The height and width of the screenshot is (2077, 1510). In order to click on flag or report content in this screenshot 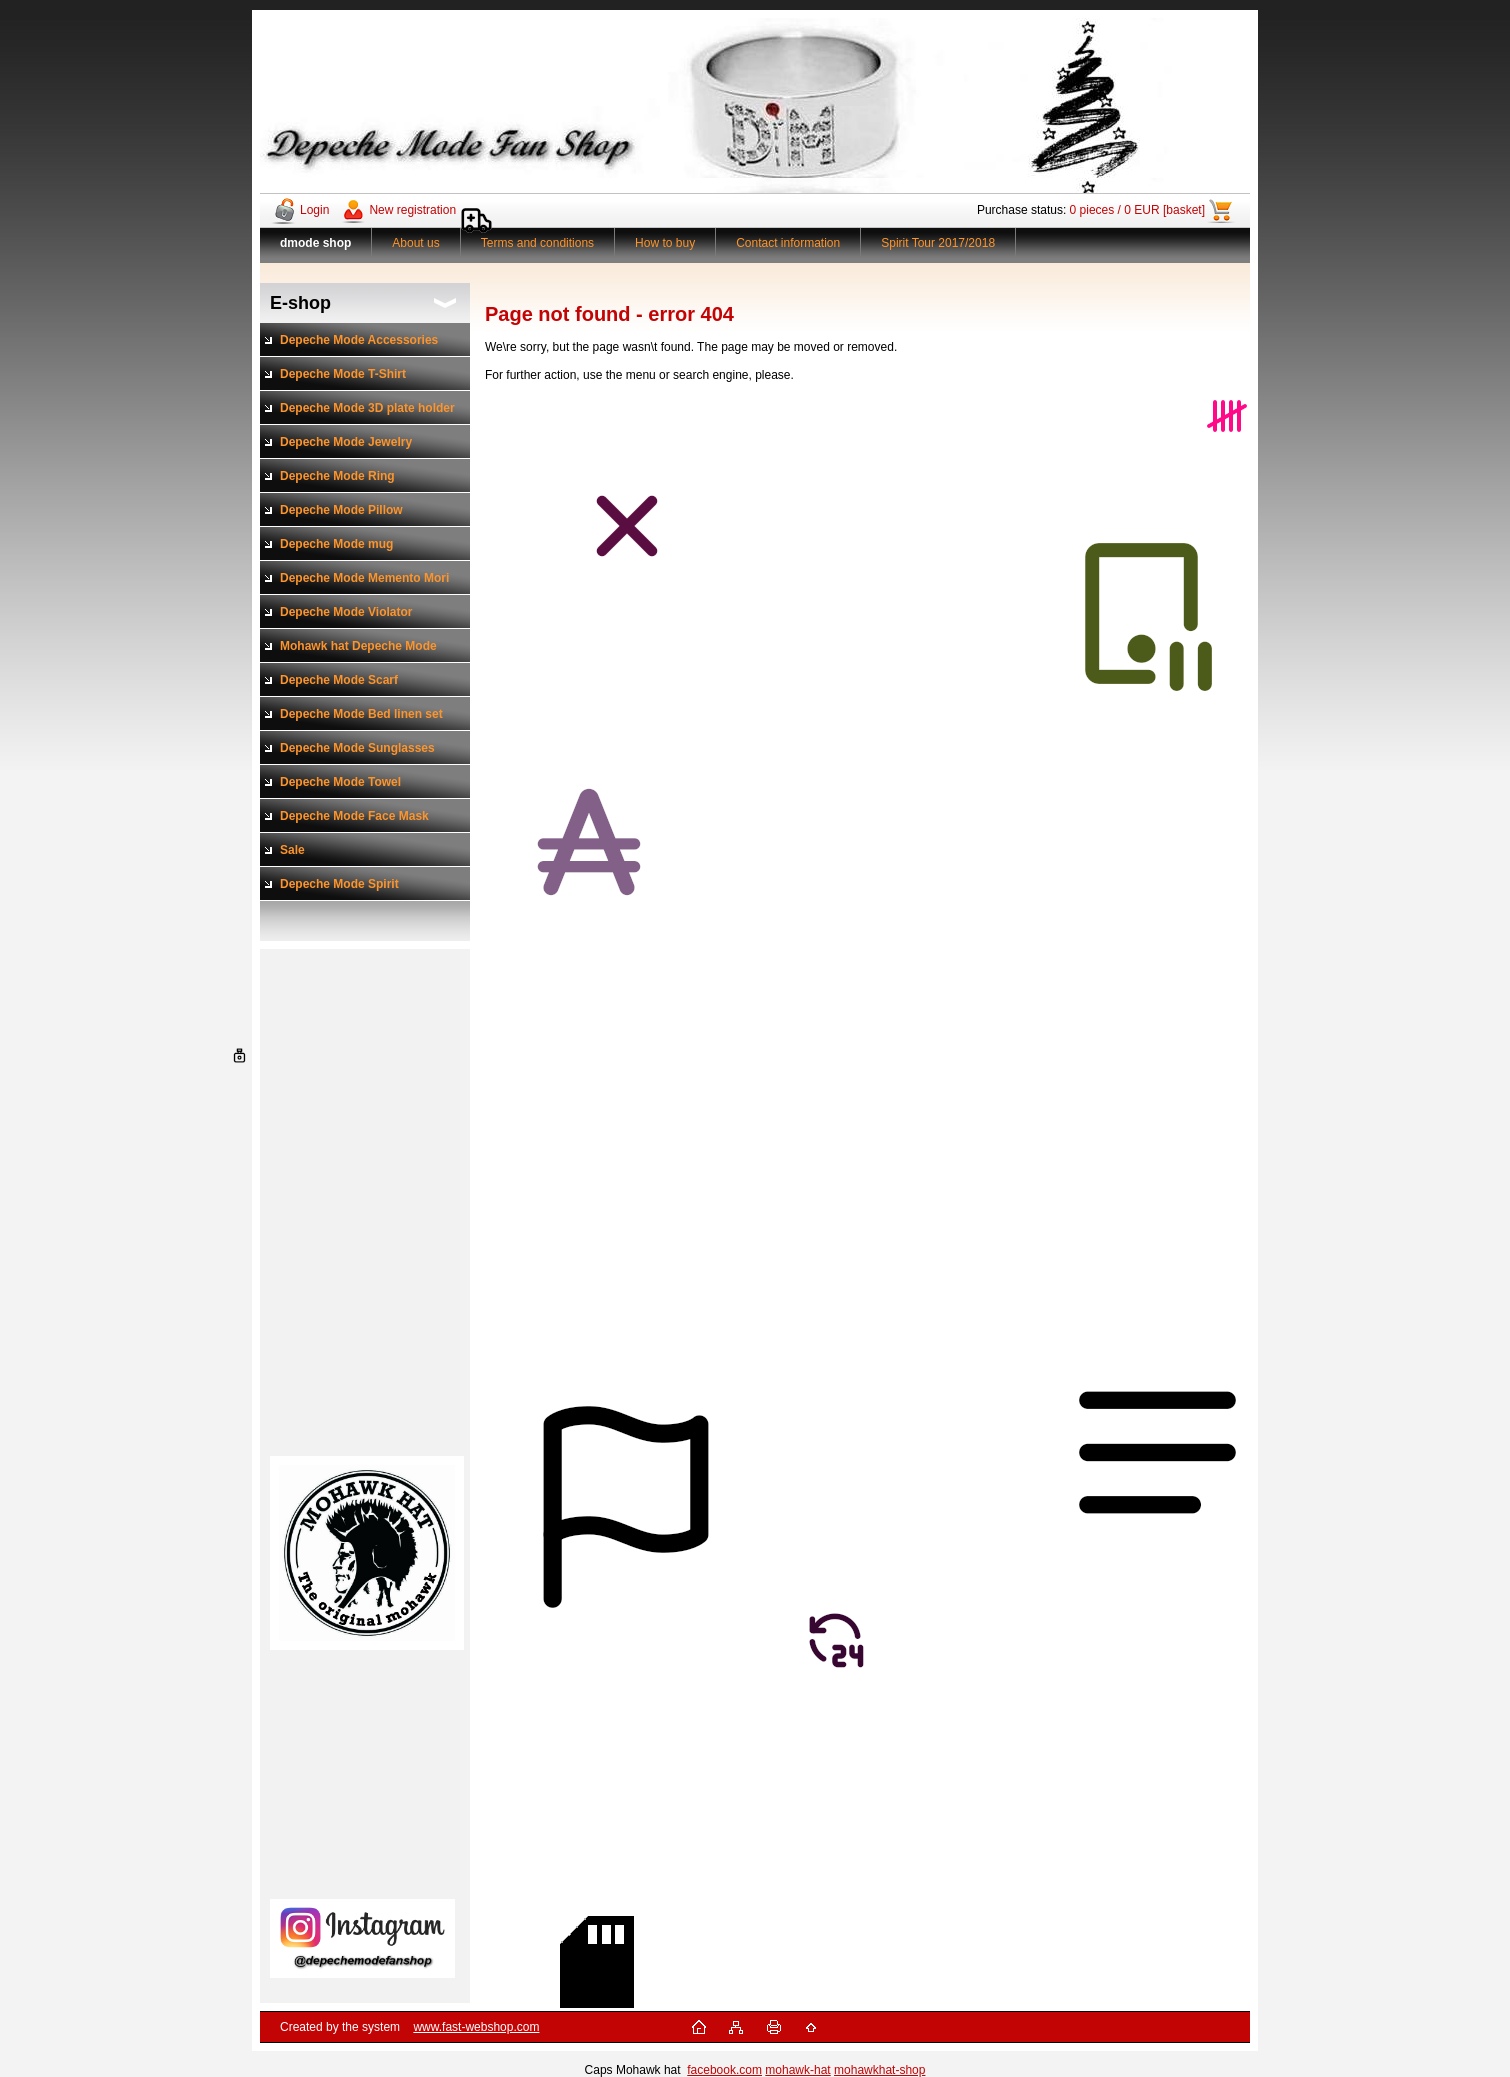, I will do `click(626, 1507)`.